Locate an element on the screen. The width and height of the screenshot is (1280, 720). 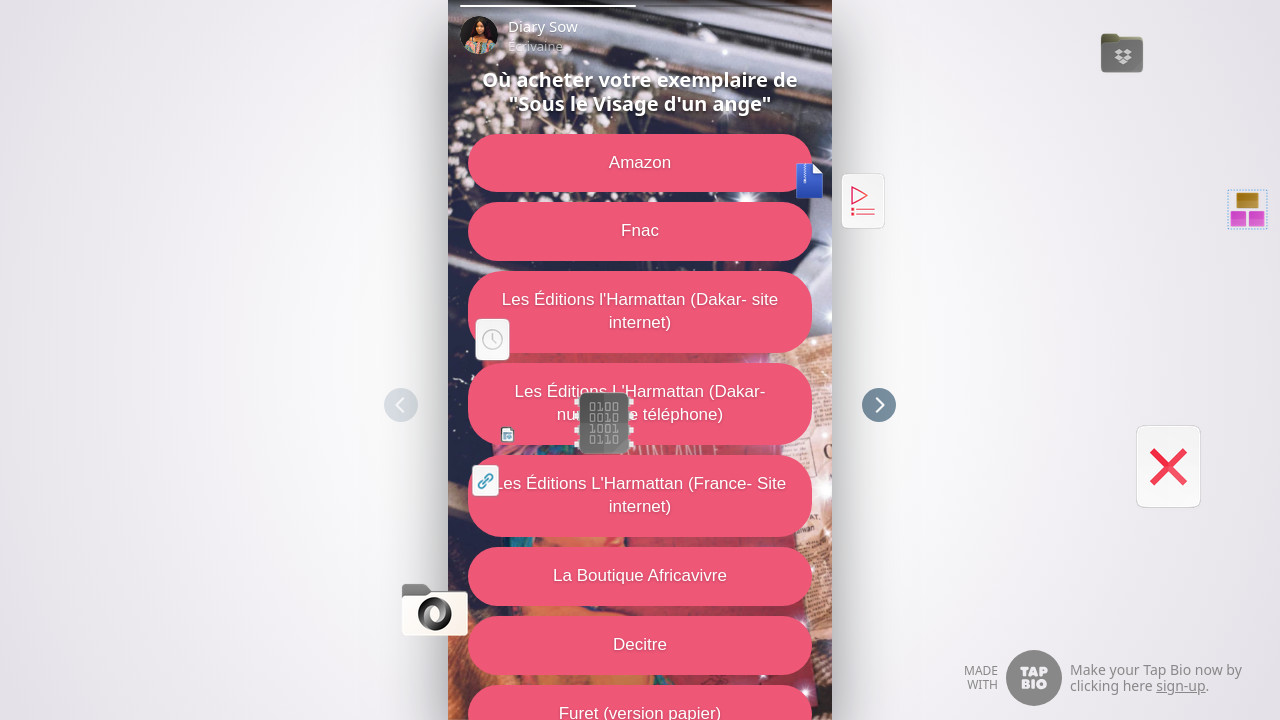
indicates a broken or invalid symbolic link is located at coordinates (1168, 466).